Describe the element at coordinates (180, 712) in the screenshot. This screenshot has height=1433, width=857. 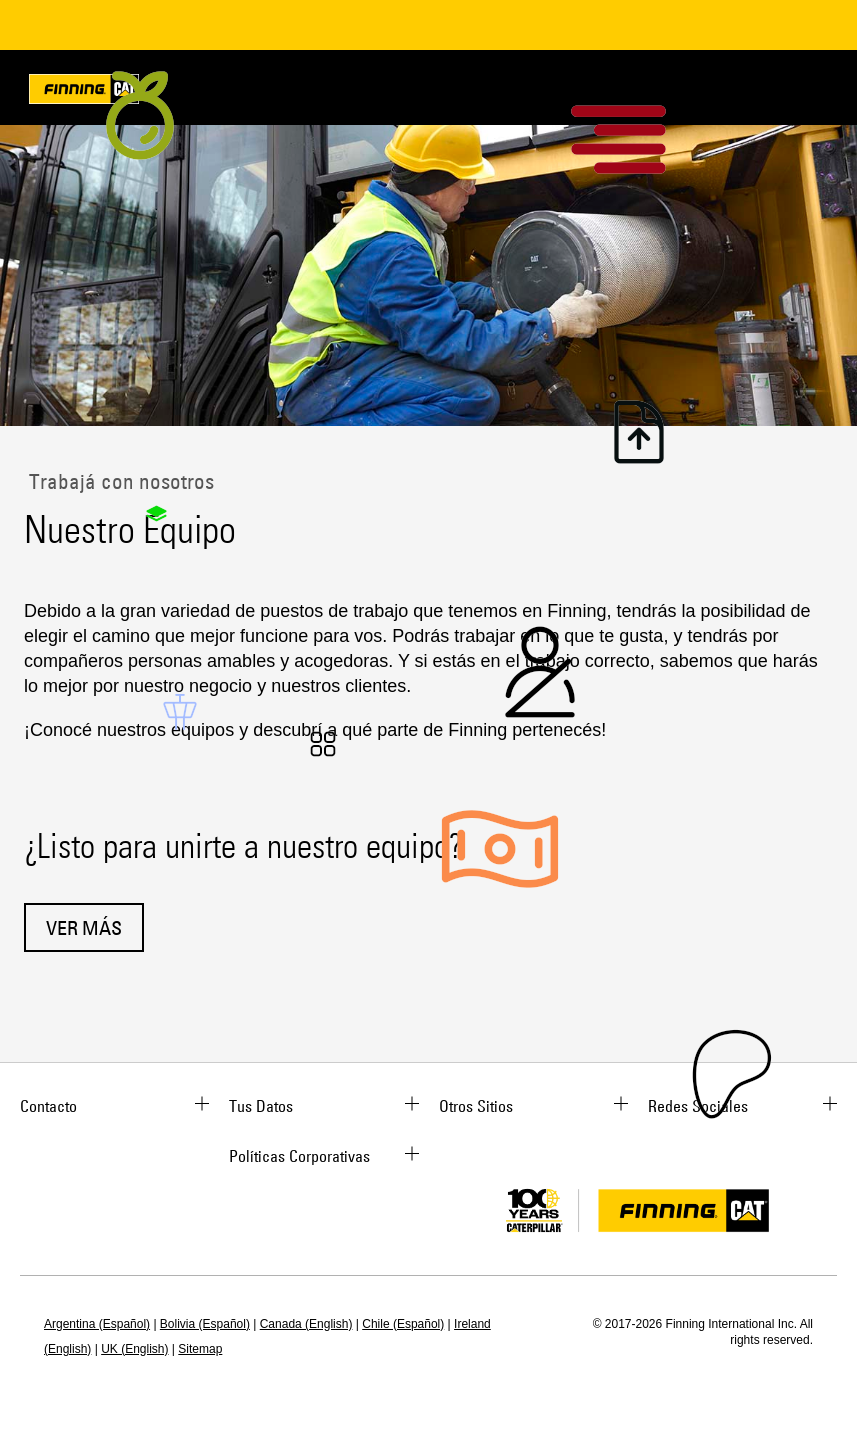
I see `access air traffic control features` at that location.